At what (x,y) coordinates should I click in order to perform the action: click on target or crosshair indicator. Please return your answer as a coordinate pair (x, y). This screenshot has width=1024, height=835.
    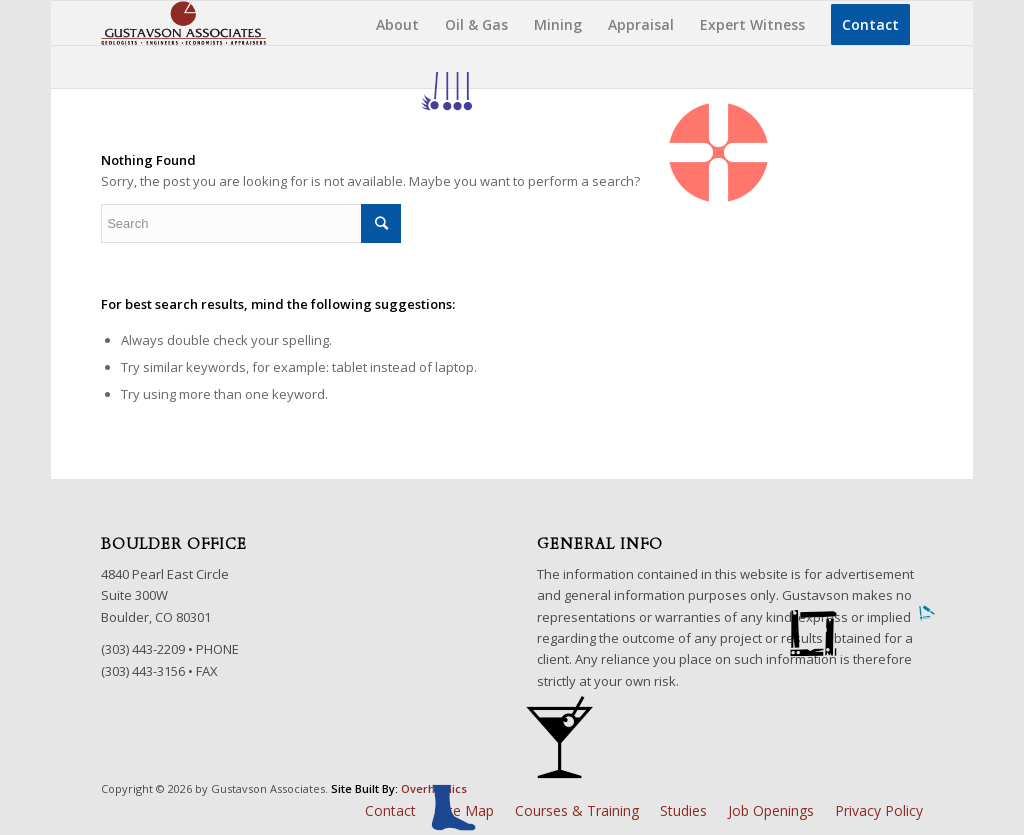
    Looking at the image, I should click on (718, 152).